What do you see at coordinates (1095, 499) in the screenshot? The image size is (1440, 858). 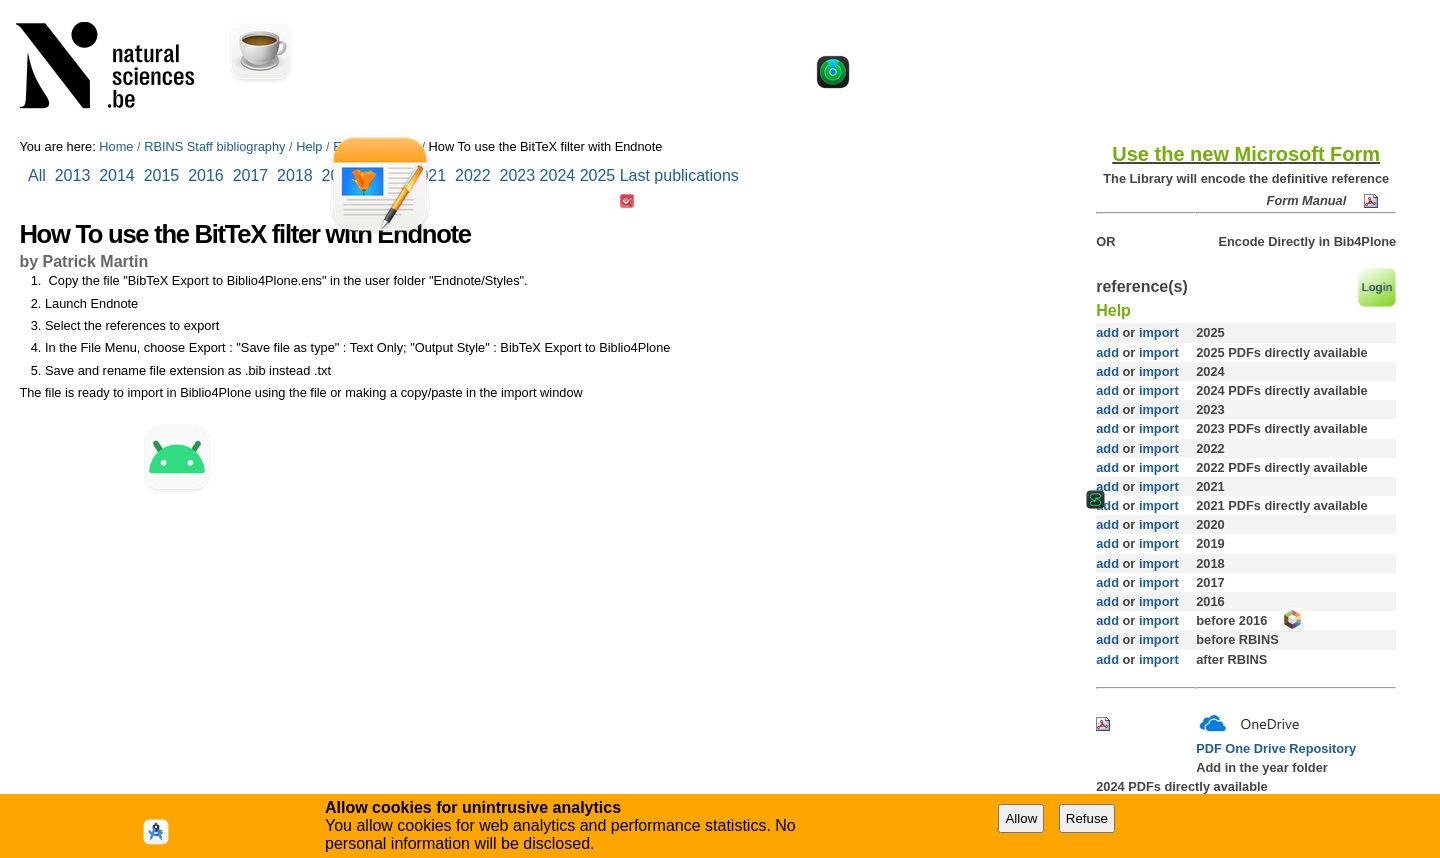 I see `open session private messenger app` at bounding box center [1095, 499].